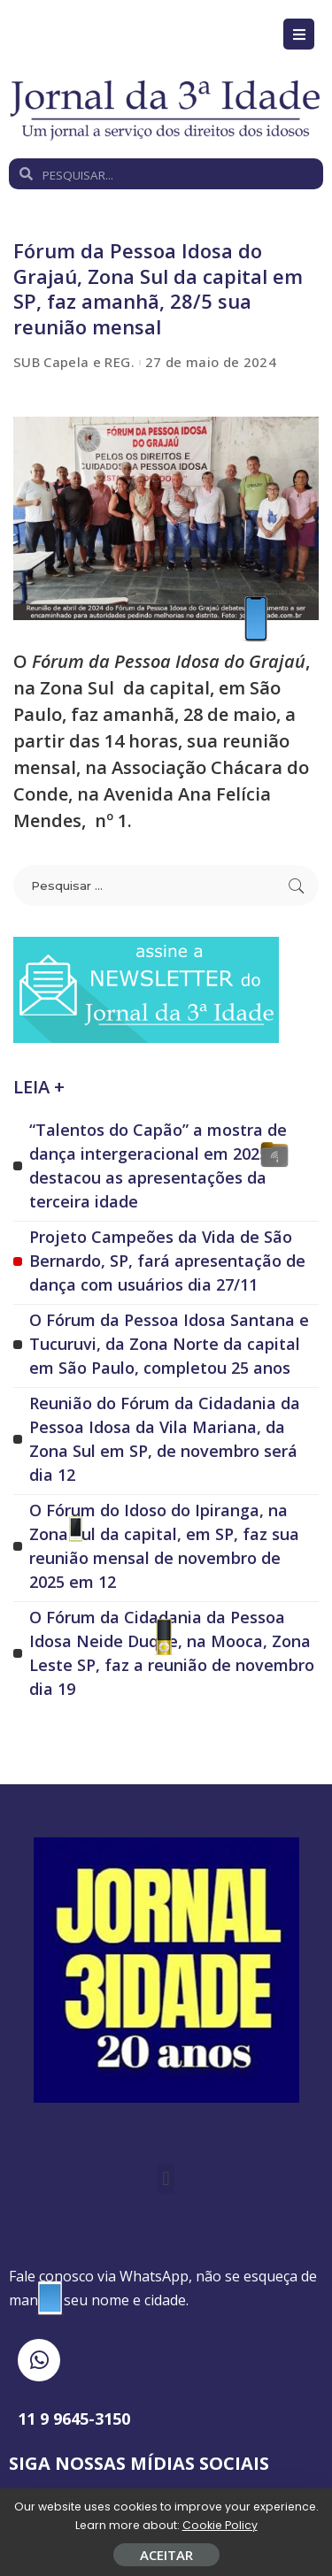  What do you see at coordinates (50, 2297) in the screenshot?
I see `connected ipad pro device` at bounding box center [50, 2297].